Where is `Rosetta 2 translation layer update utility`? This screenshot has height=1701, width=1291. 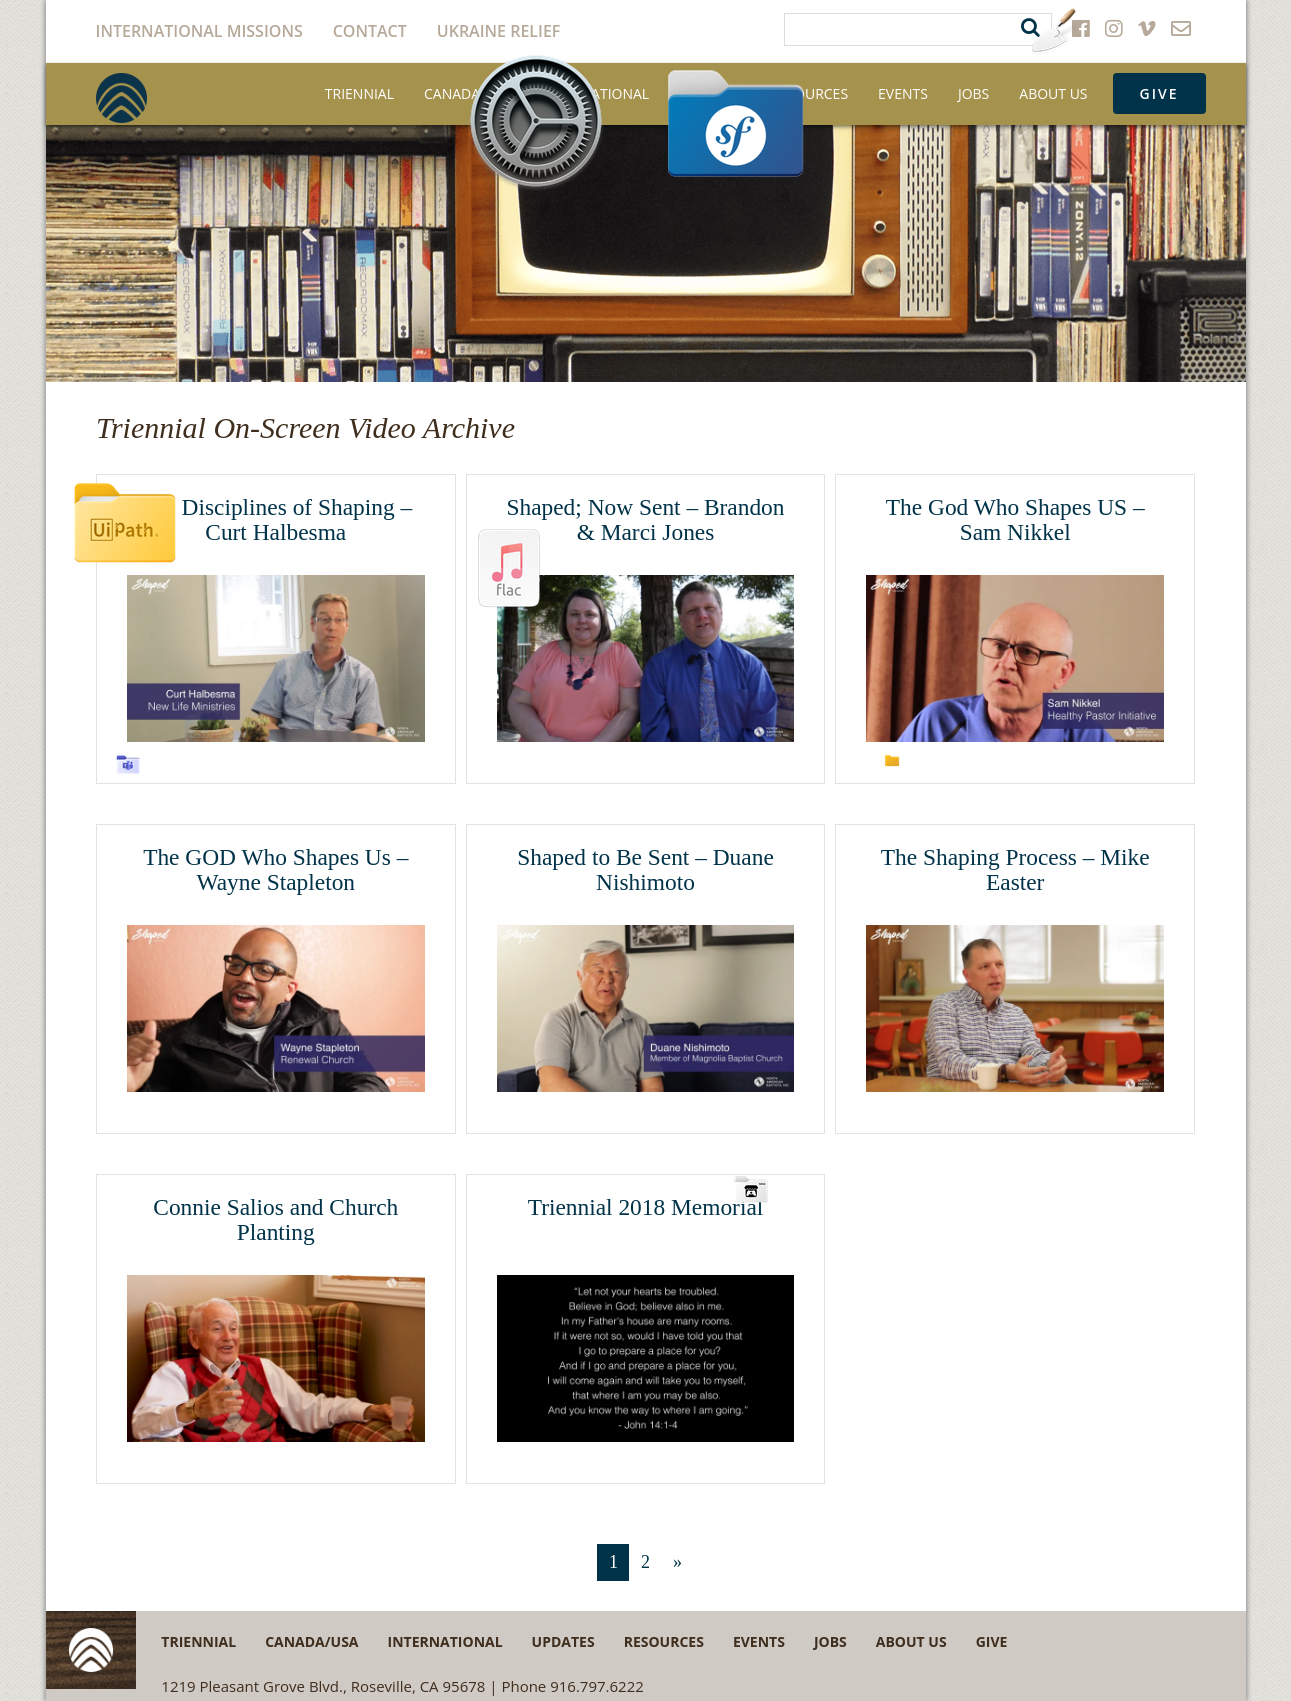
Rosetta 2 translation layer update utility is located at coordinates (536, 121).